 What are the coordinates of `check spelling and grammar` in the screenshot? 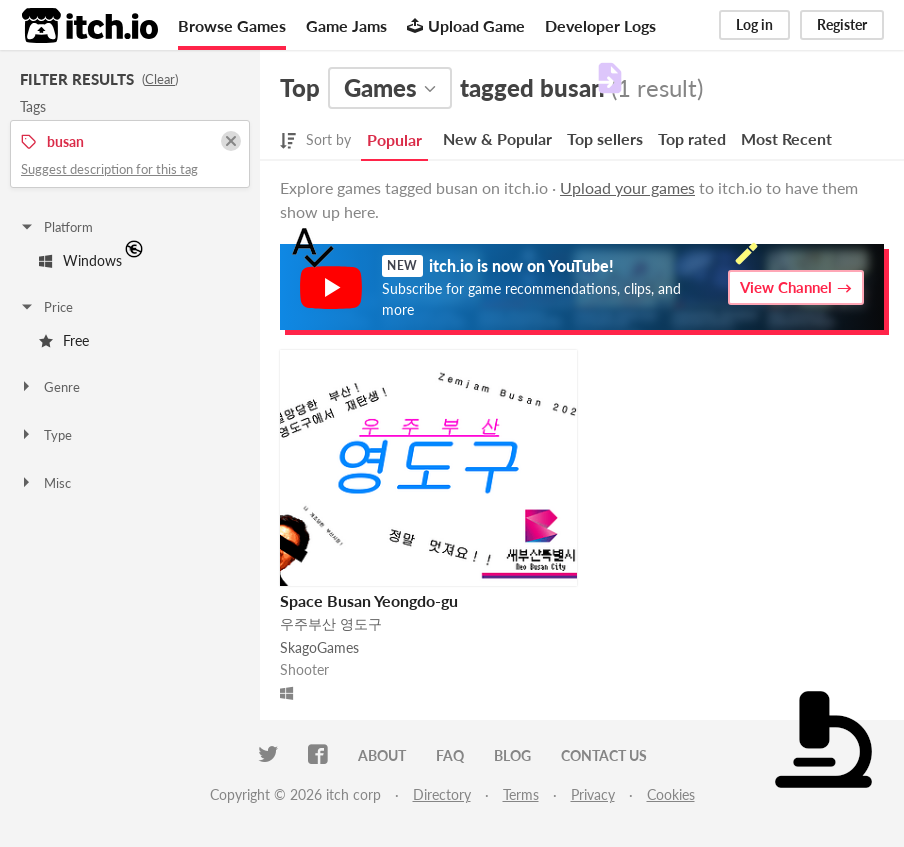 It's located at (311, 246).